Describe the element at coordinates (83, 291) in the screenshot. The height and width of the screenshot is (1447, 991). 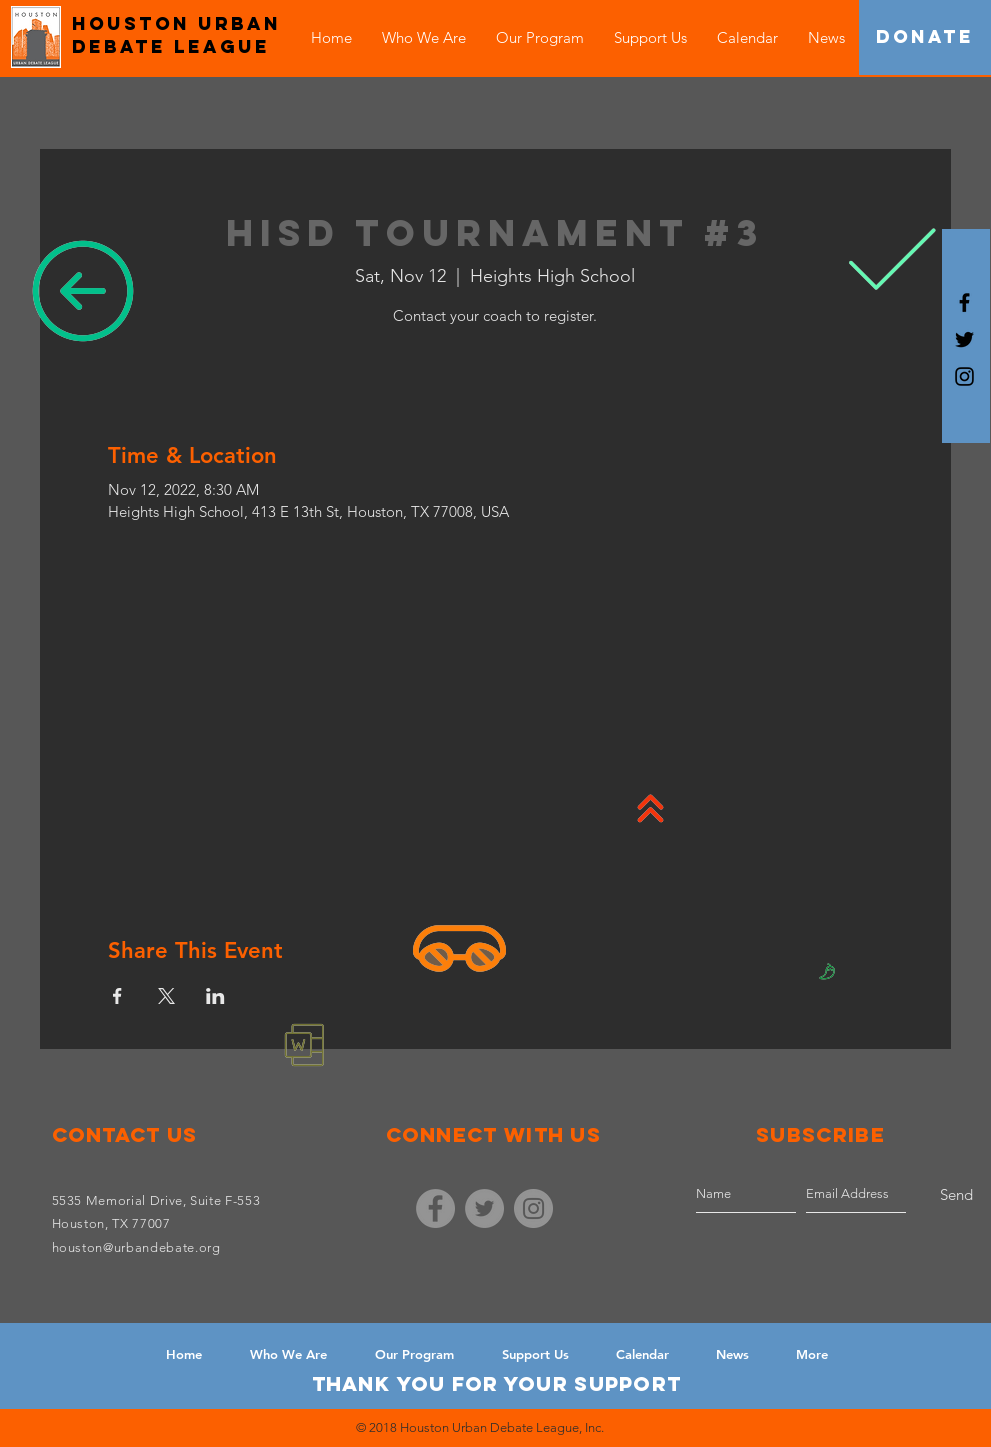
I see `go back to the previous screen` at that location.